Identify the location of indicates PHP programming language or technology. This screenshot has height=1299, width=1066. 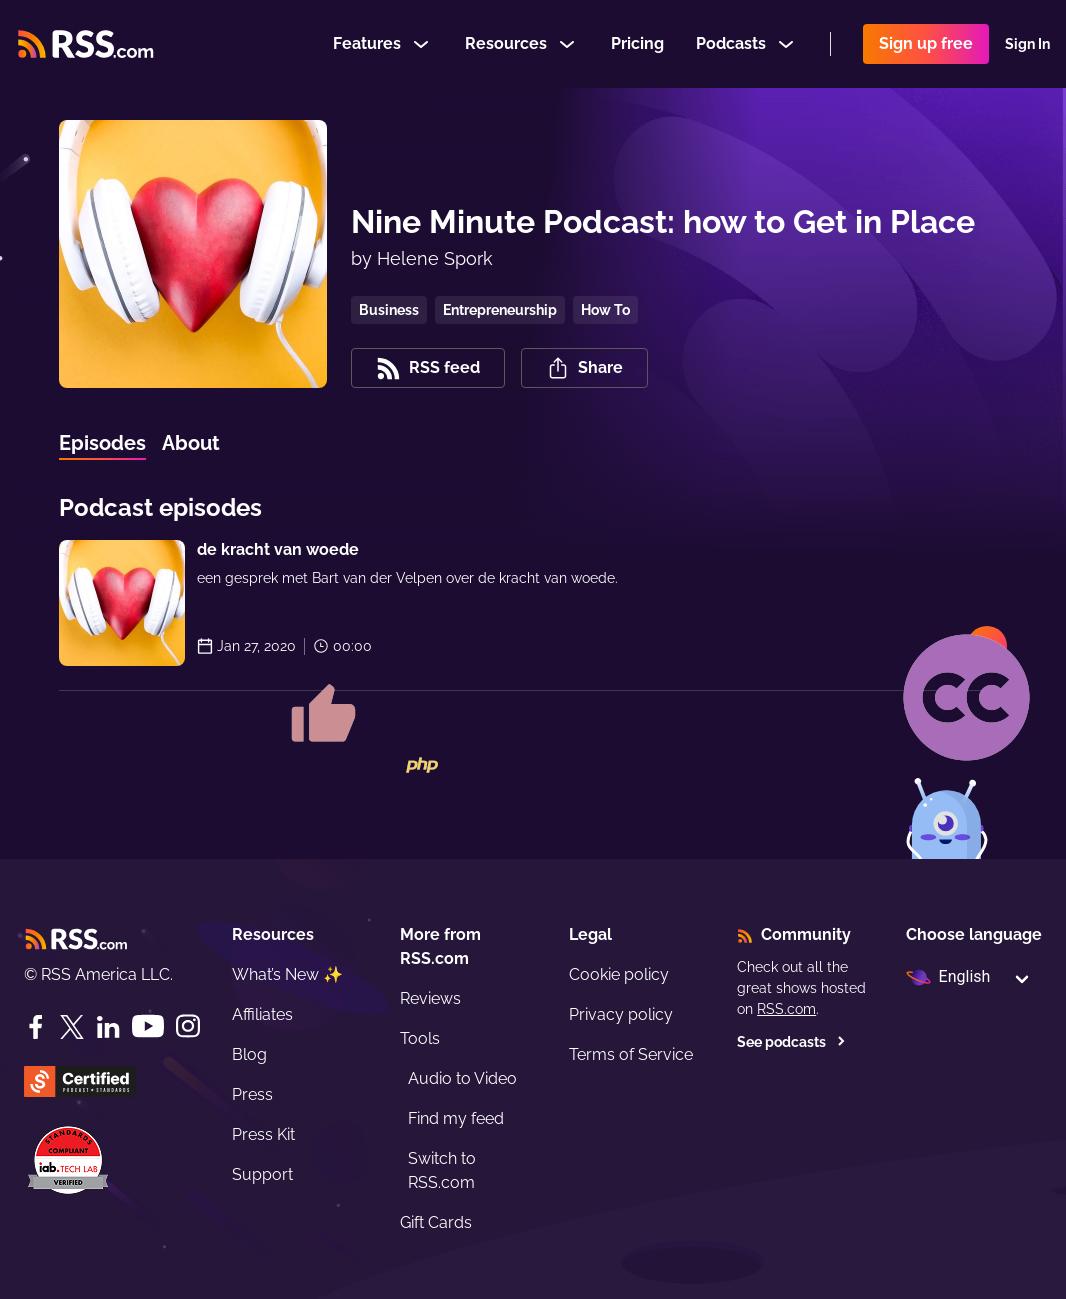
(422, 766).